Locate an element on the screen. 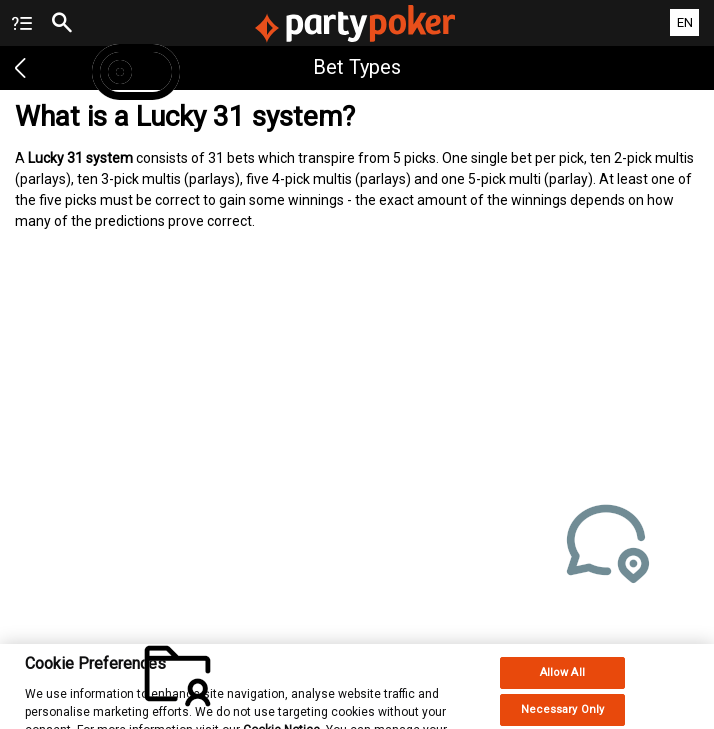 The height and width of the screenshot is (729, 714). toggle switch in off position is located at coordinates (136, 72).